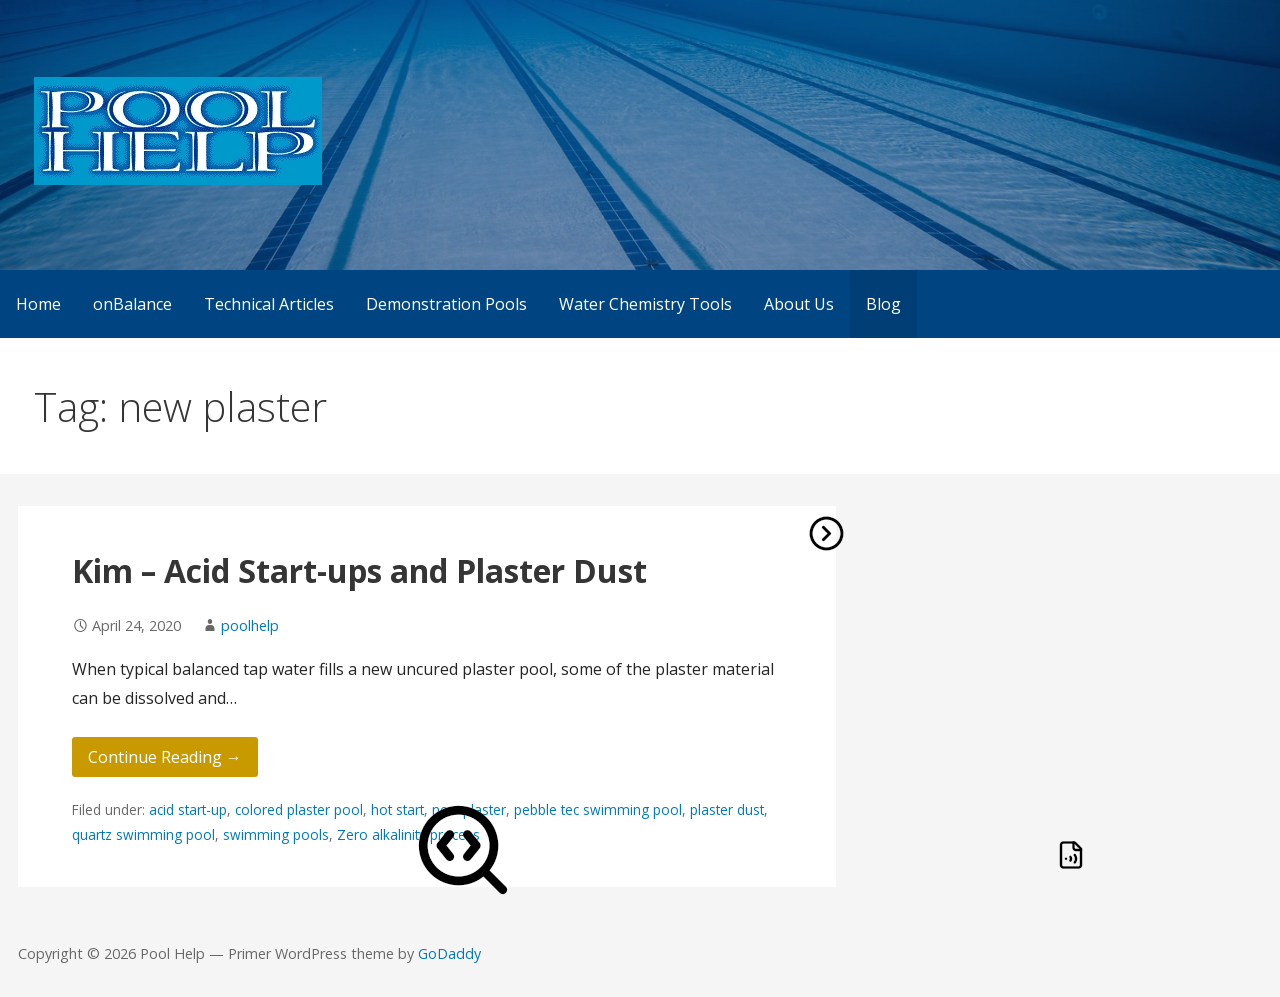 Image resolution: width=1280 pixels, height=997 pixels. Describe the element at coordinates (463, 850) in the screenshot. I see `search through code or source files` at that location.